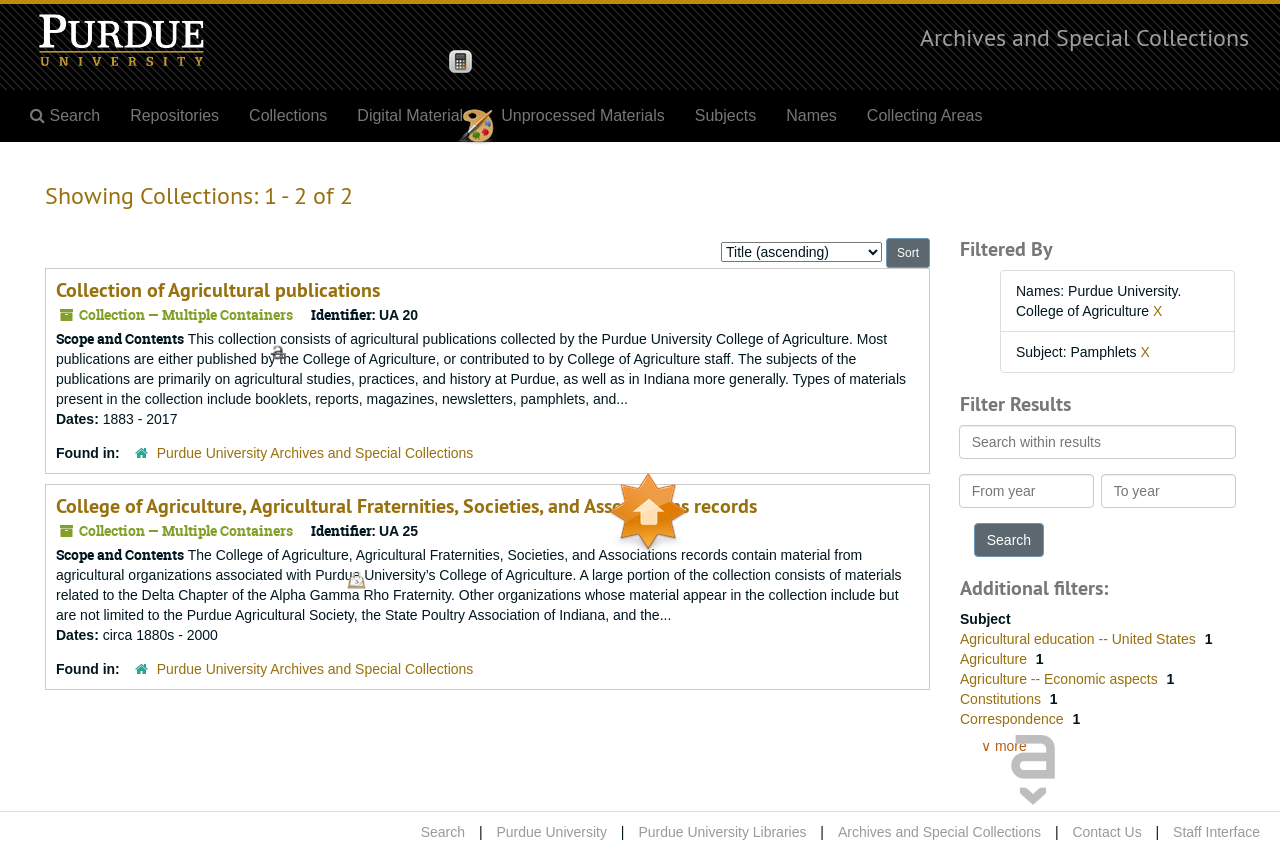 Image resolution: width=1280 pixels, height=862 pixels. Describe the element at coordinates (356, 581) in the screenshot. I see `open calendar application` at that location.